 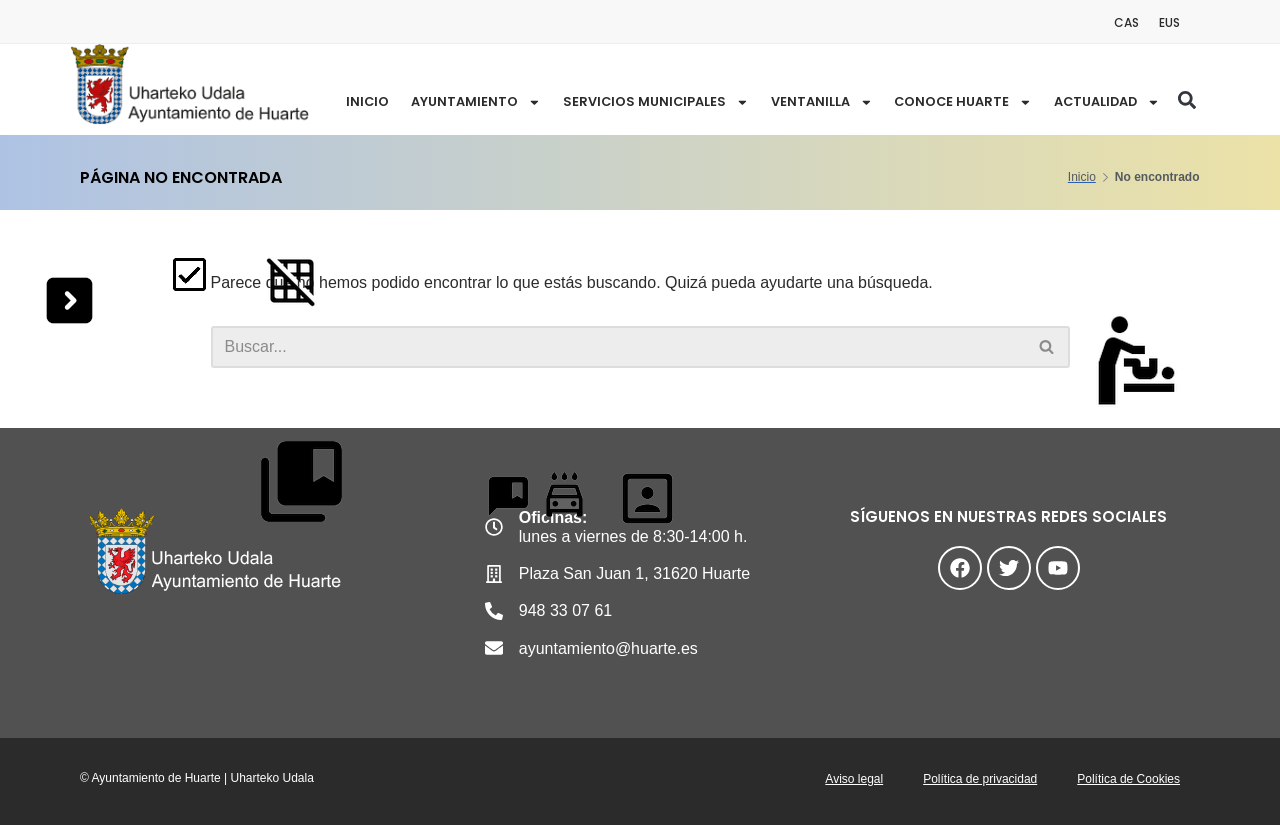 I want to click on disable grid view, so click(x=292, y=281).